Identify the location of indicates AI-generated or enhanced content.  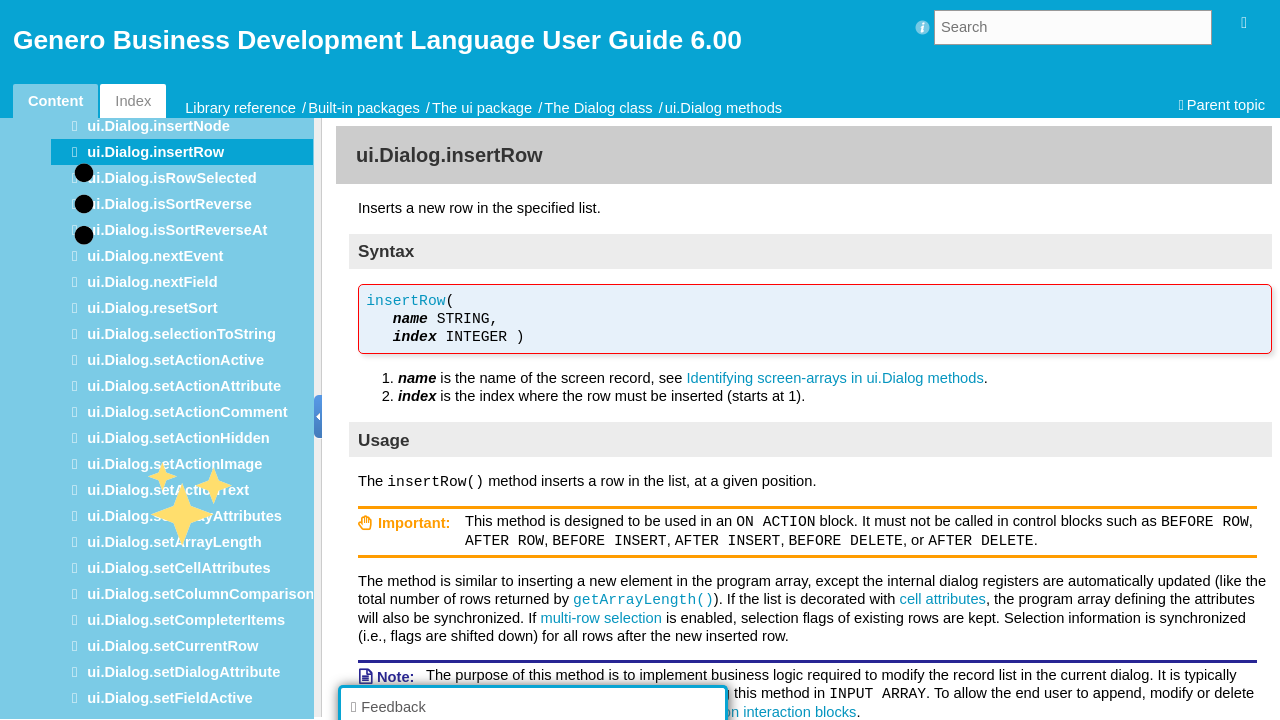
(190, 504).